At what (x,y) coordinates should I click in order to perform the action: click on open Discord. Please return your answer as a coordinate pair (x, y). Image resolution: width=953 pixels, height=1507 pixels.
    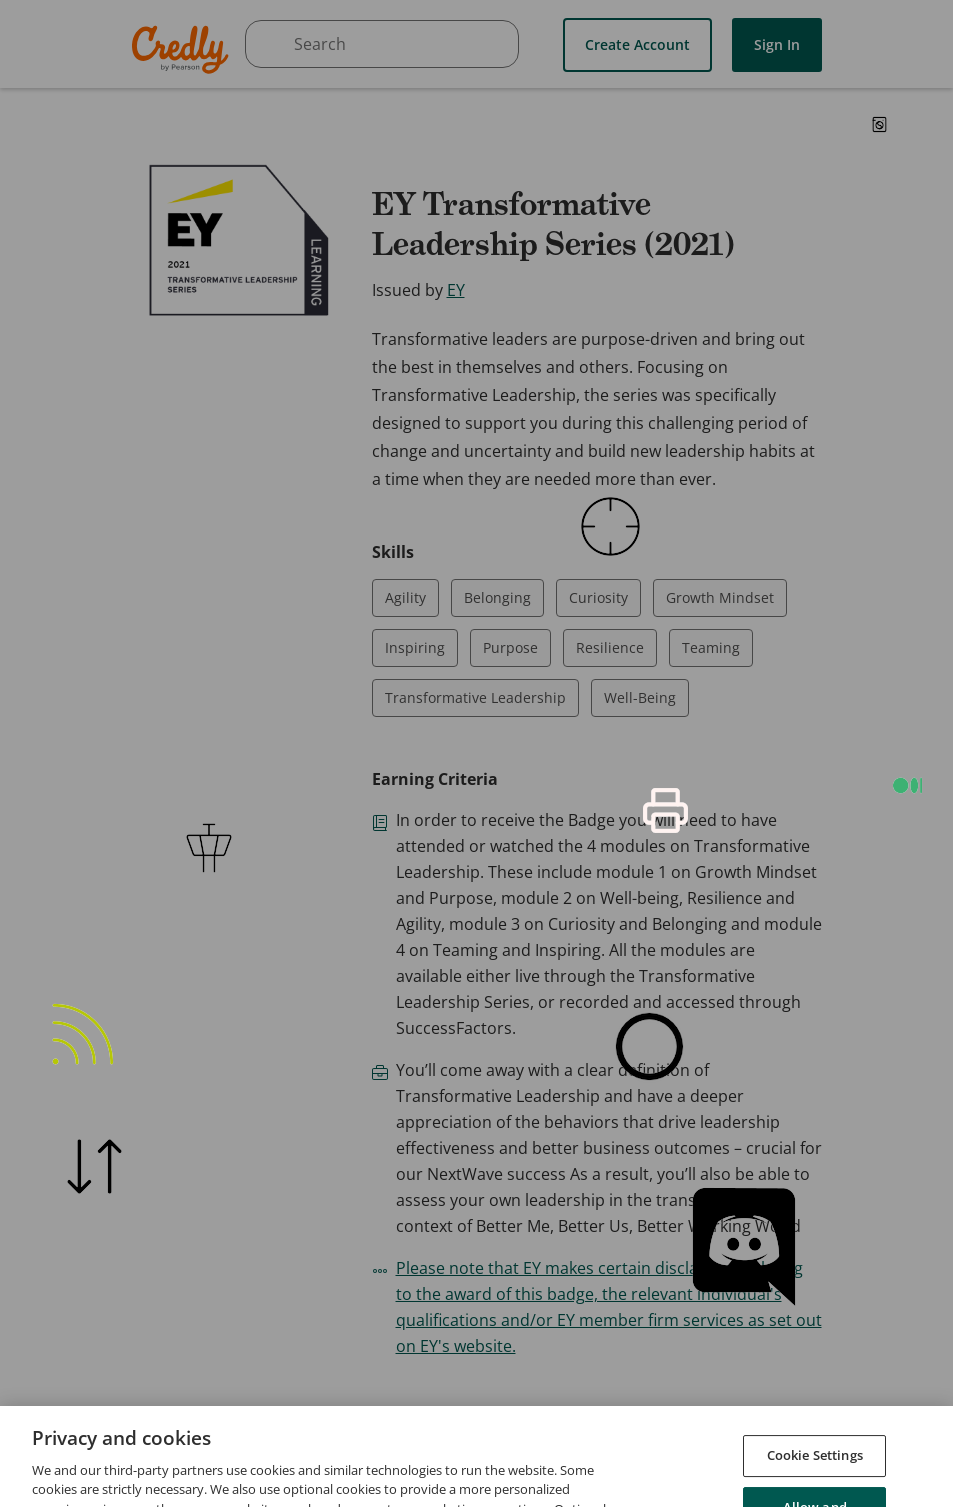
    Looking at the image, I should click on (744, 1247).